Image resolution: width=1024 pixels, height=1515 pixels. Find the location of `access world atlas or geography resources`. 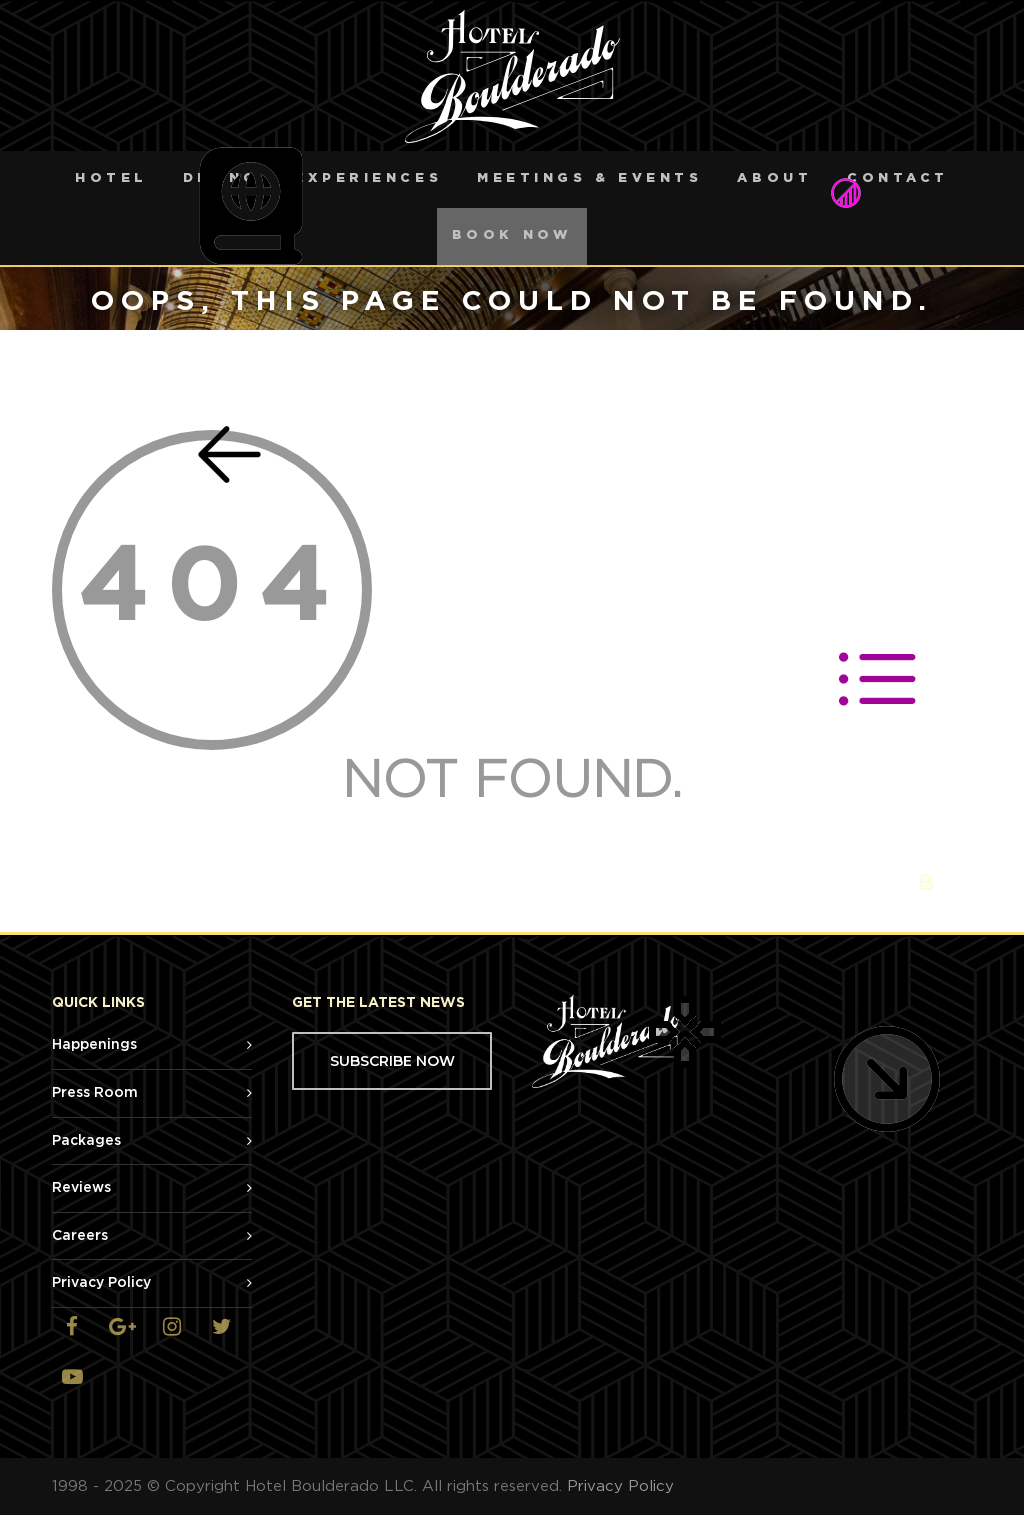

access world atlas or geography resources is located at coordinates (251, 206).